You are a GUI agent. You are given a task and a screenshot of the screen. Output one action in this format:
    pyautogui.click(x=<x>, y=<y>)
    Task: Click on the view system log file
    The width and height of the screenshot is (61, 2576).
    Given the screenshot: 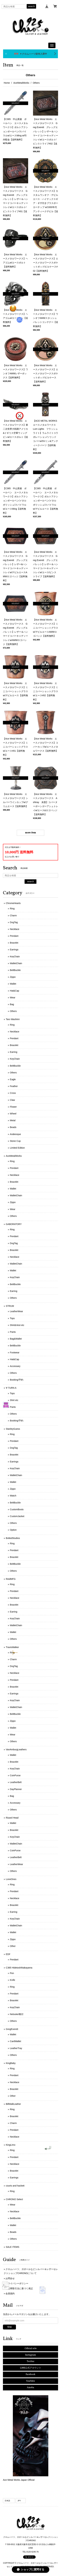 What is the action you would take?
    pyautogui.click(x=6, y=2285)
    